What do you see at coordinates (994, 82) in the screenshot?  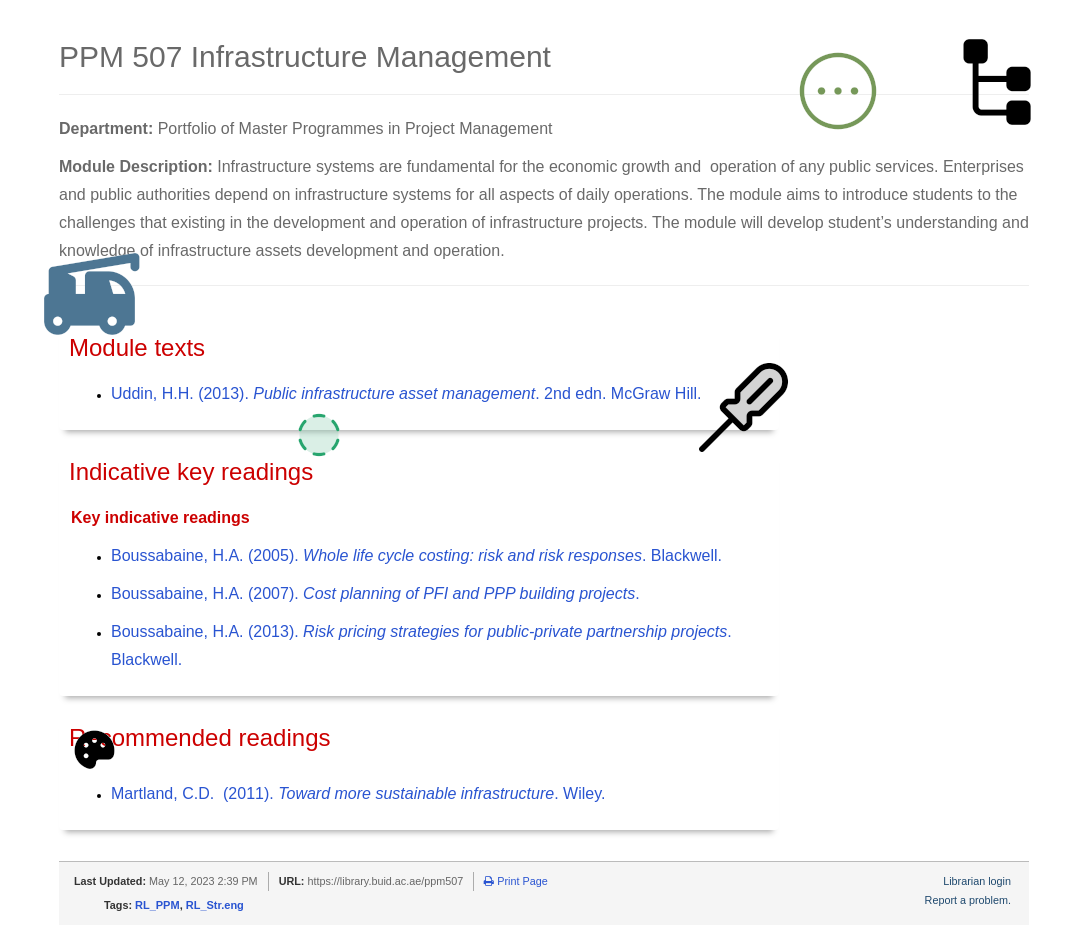 I see `view hierarchical folder structure` at bounding box center [994, 82].